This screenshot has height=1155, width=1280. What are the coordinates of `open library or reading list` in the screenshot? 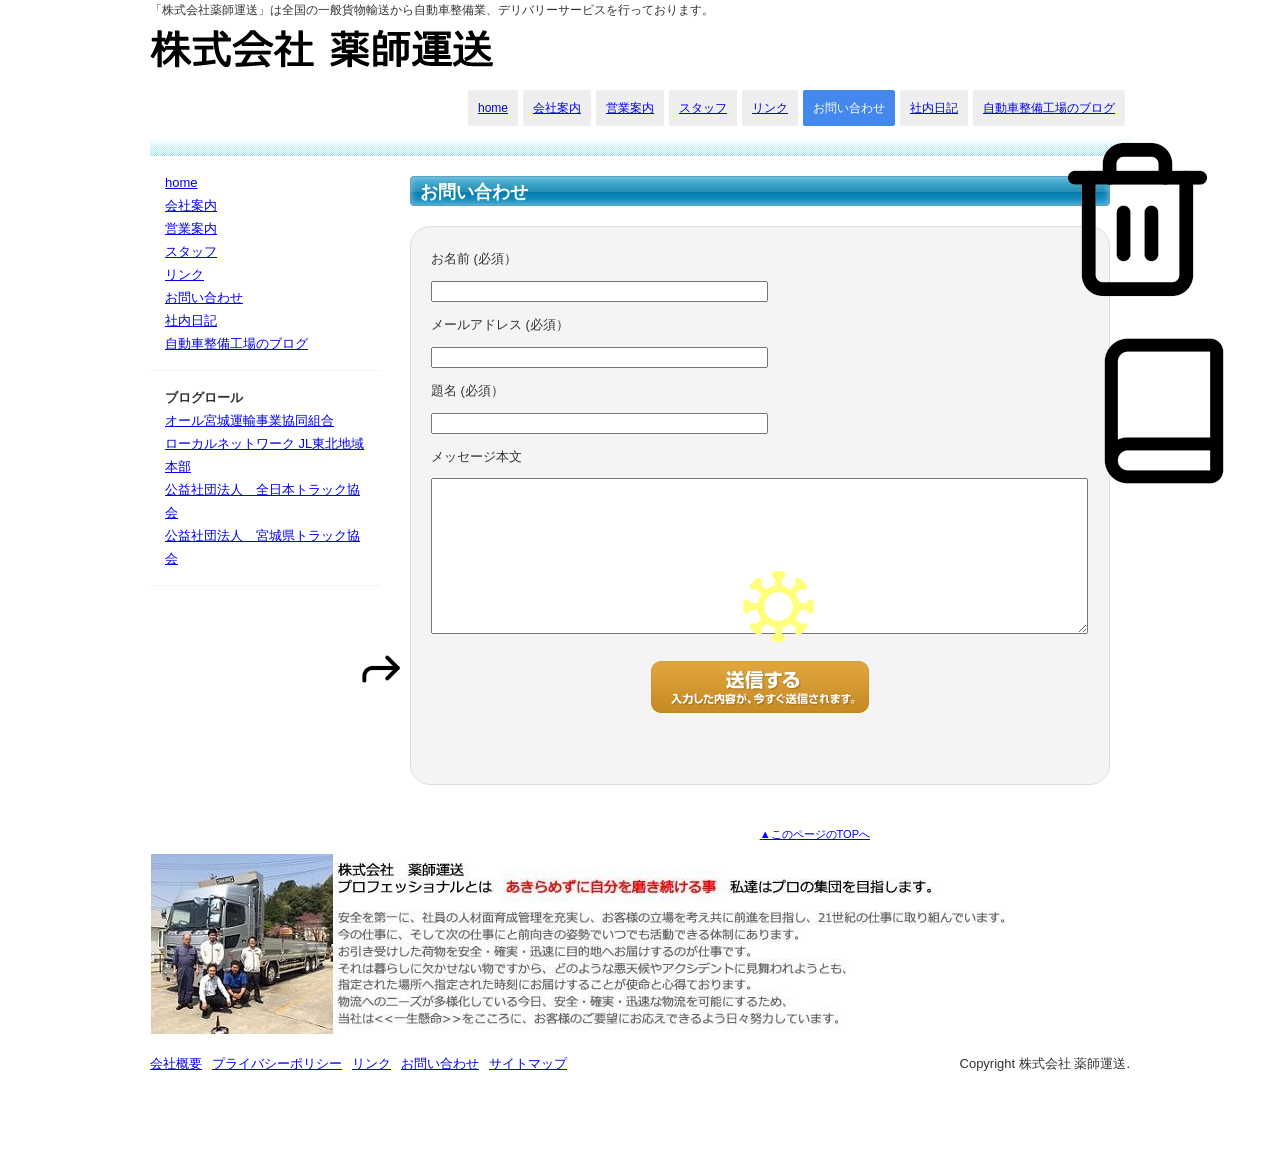 It's located at (1164, 411).